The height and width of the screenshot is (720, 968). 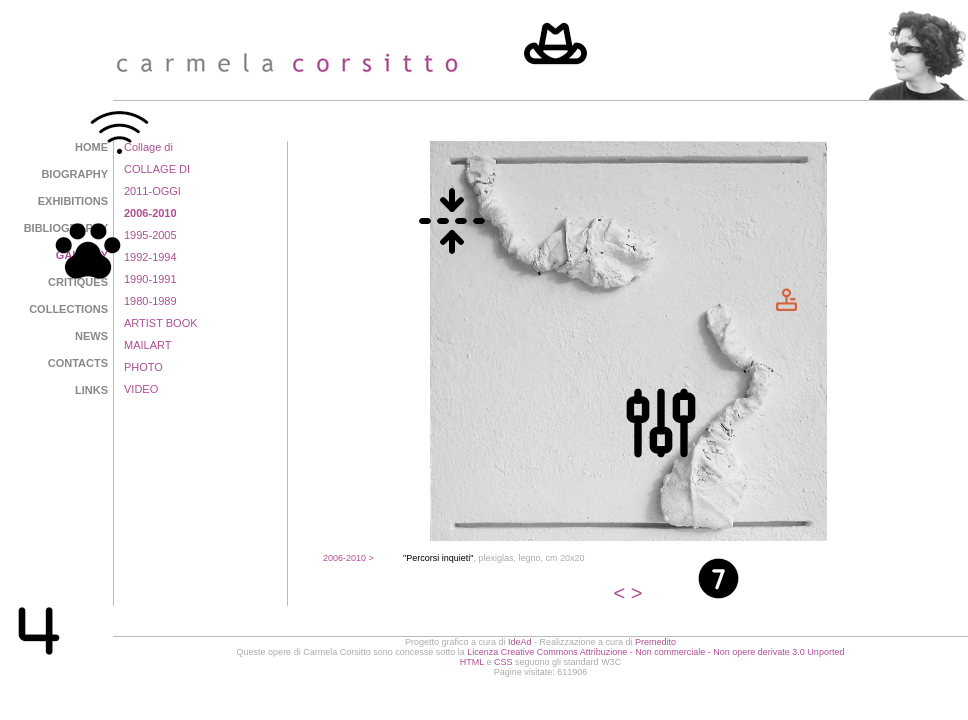 I want to click on select cowboy hat avatar or profile icon, so click(x=555, y=45).